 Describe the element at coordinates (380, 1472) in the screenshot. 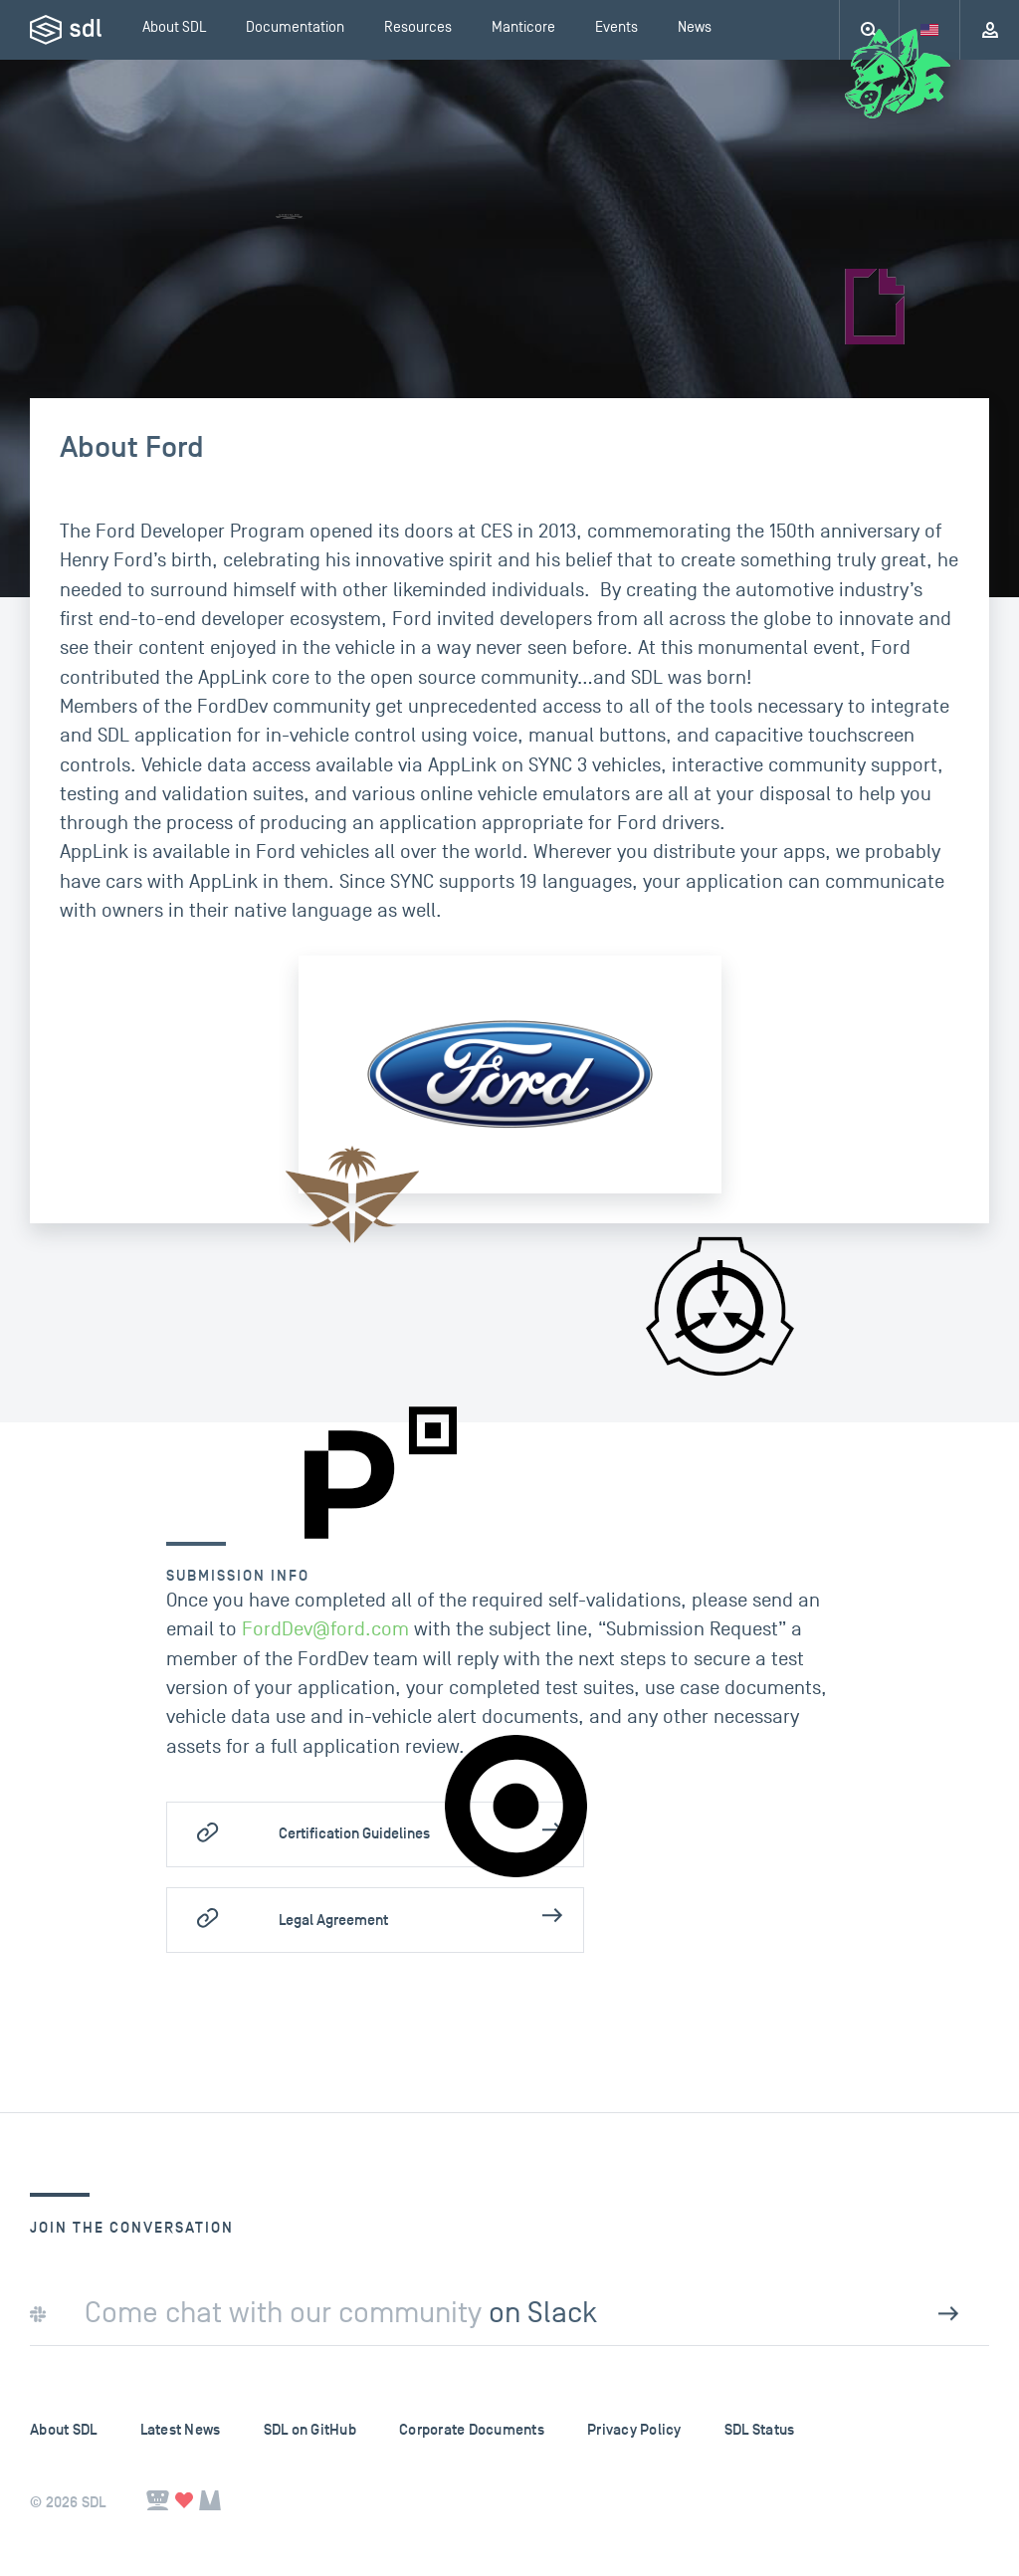

I see `open the PicPay app` at that location.